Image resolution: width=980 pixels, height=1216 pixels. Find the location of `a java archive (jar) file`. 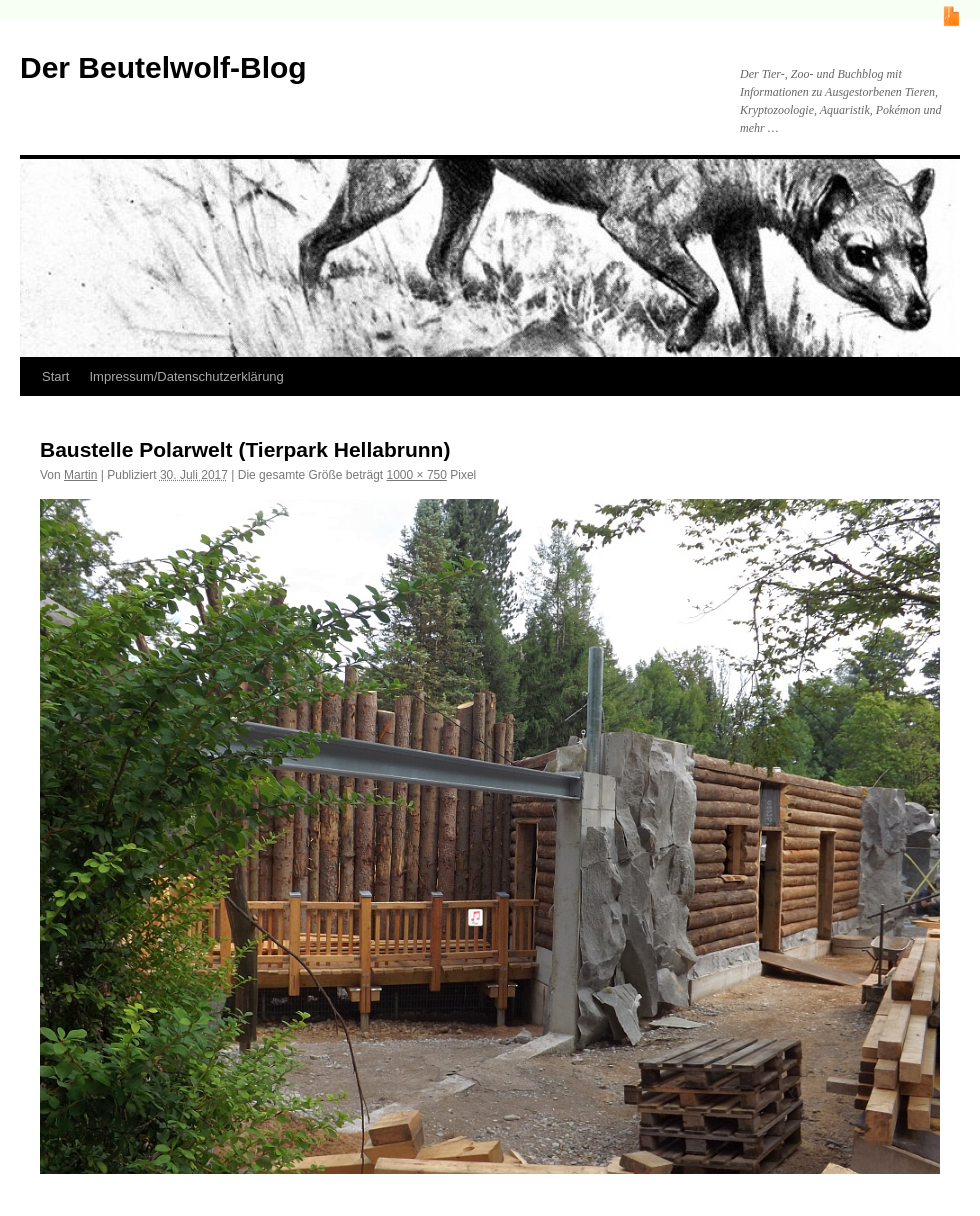

a java archive (jar) file is located at coordinates (951, 16).